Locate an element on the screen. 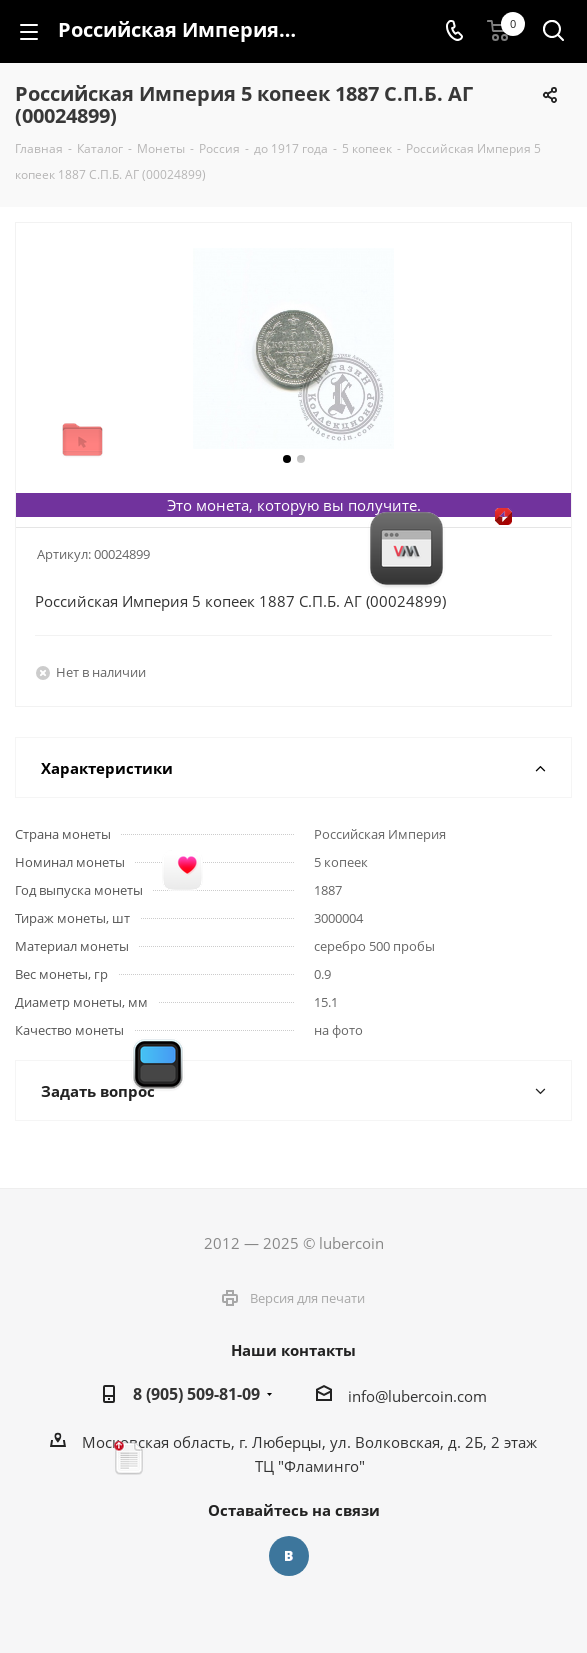 This screenshot has width=587, height=1653. launch chaos application is located at coordinates (503, 516).